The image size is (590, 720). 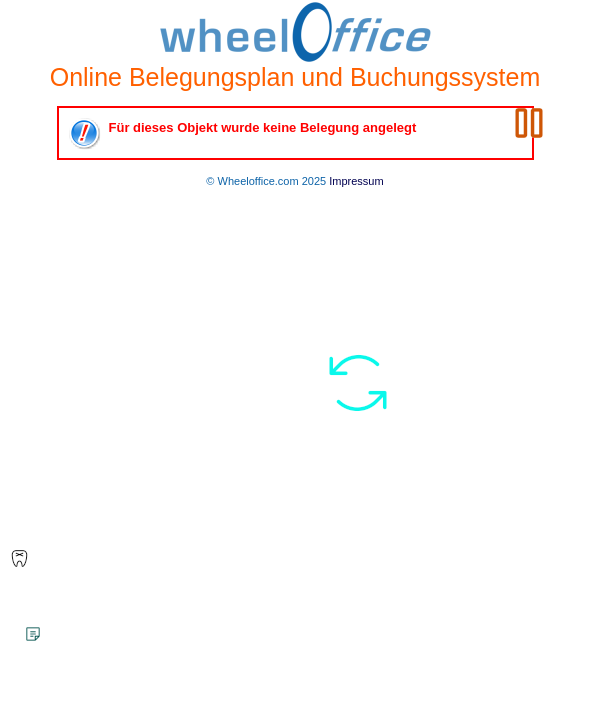 I want to click on pause media playback, so click(x=529, y=123).